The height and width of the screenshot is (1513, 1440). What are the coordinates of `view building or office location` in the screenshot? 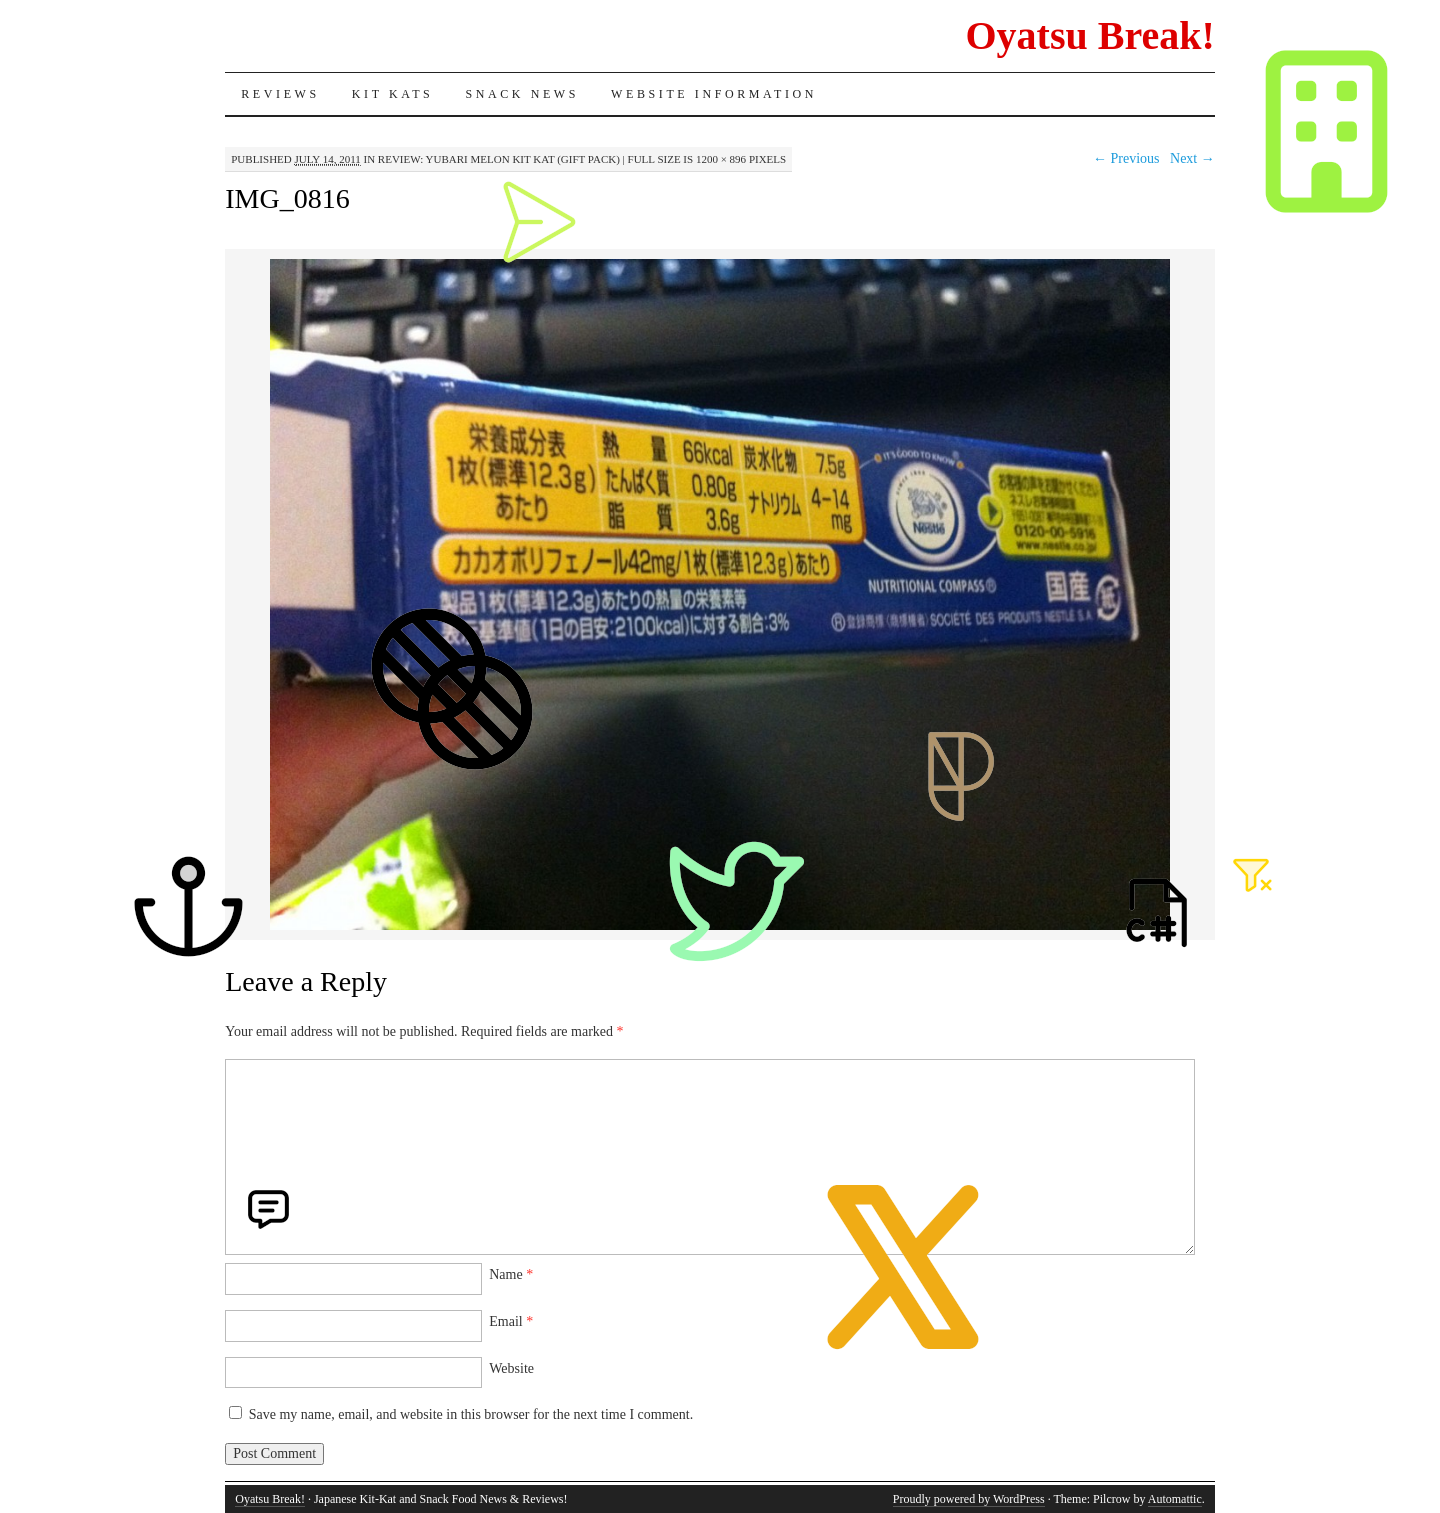 It's located at (1326, 131).